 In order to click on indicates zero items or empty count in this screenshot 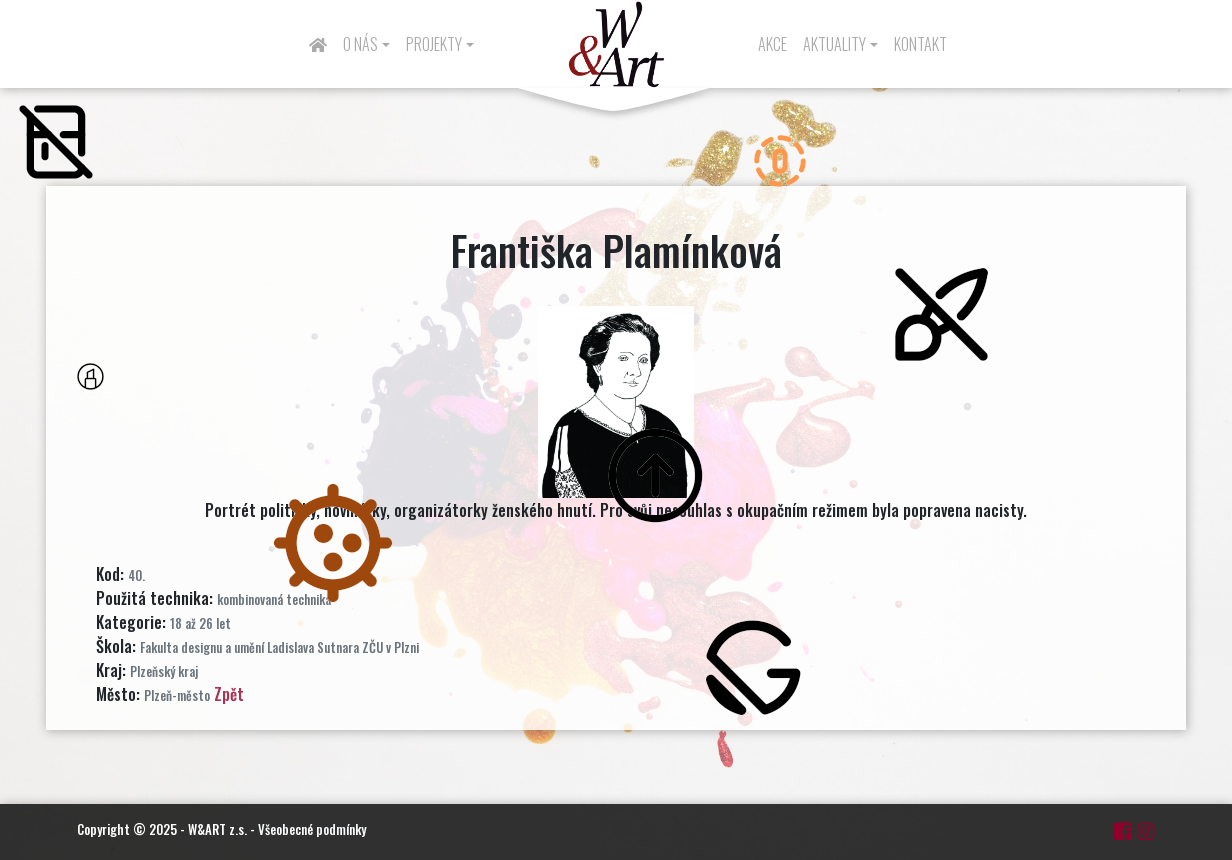, I will do `click(780, 161)`.